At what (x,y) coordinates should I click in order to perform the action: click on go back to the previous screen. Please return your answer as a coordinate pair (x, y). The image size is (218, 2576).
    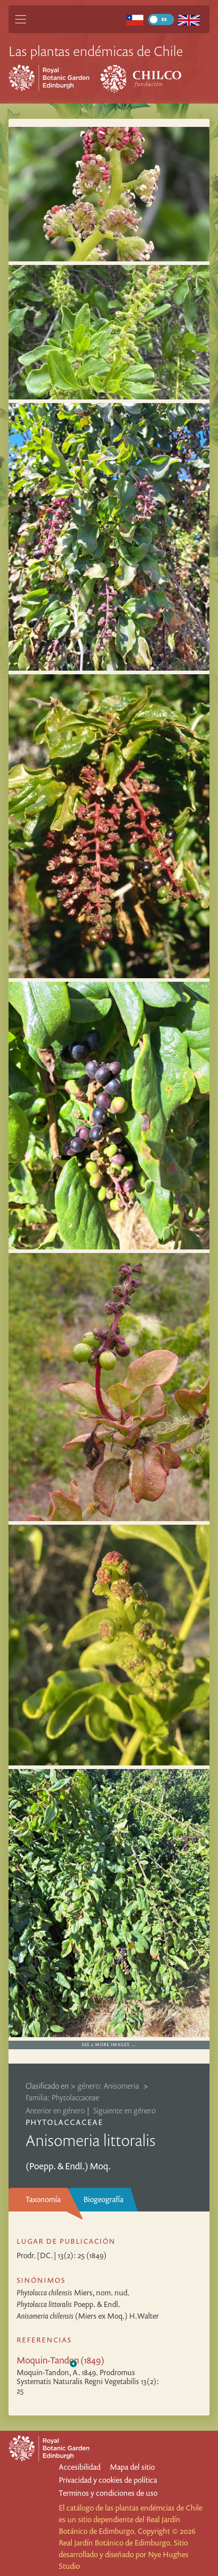
    Looking at the image, I should click on (73, 2364).